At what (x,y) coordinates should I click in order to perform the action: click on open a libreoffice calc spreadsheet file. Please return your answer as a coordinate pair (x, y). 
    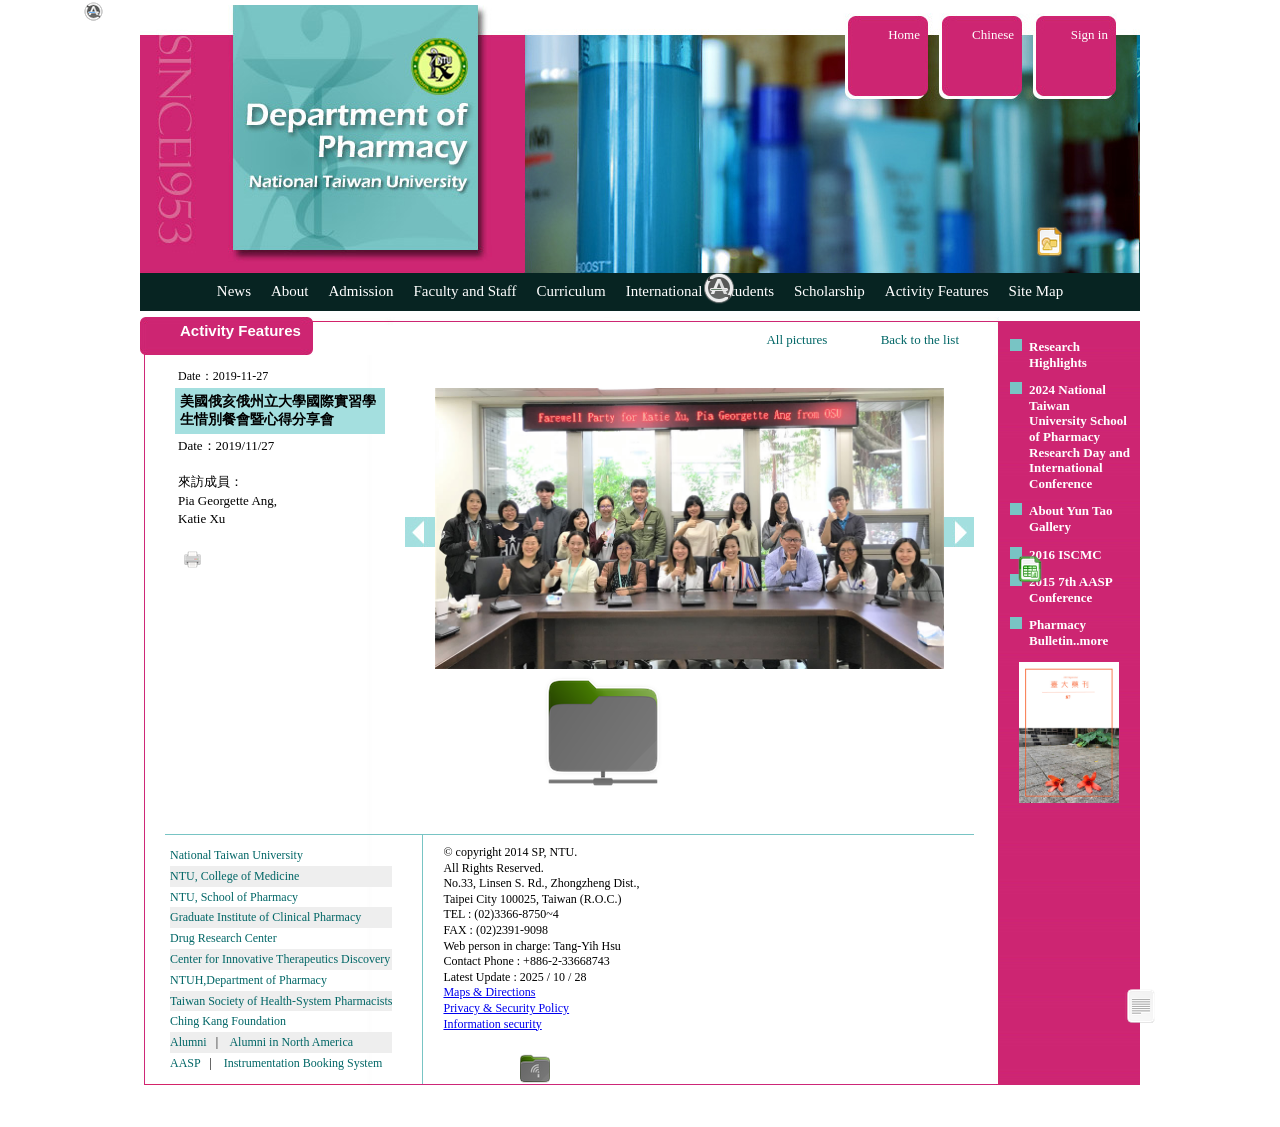
    Looking at the image, I should click on (1030, 569).